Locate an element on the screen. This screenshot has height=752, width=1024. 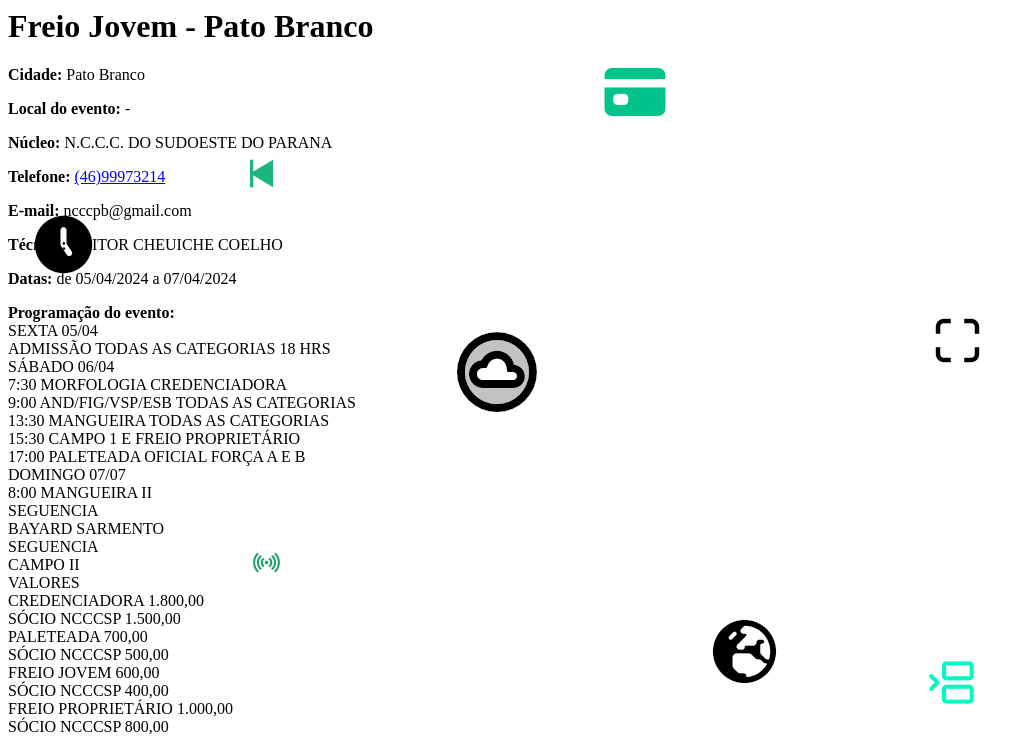
switch to international or global settings is located at coordinates (744, 651).